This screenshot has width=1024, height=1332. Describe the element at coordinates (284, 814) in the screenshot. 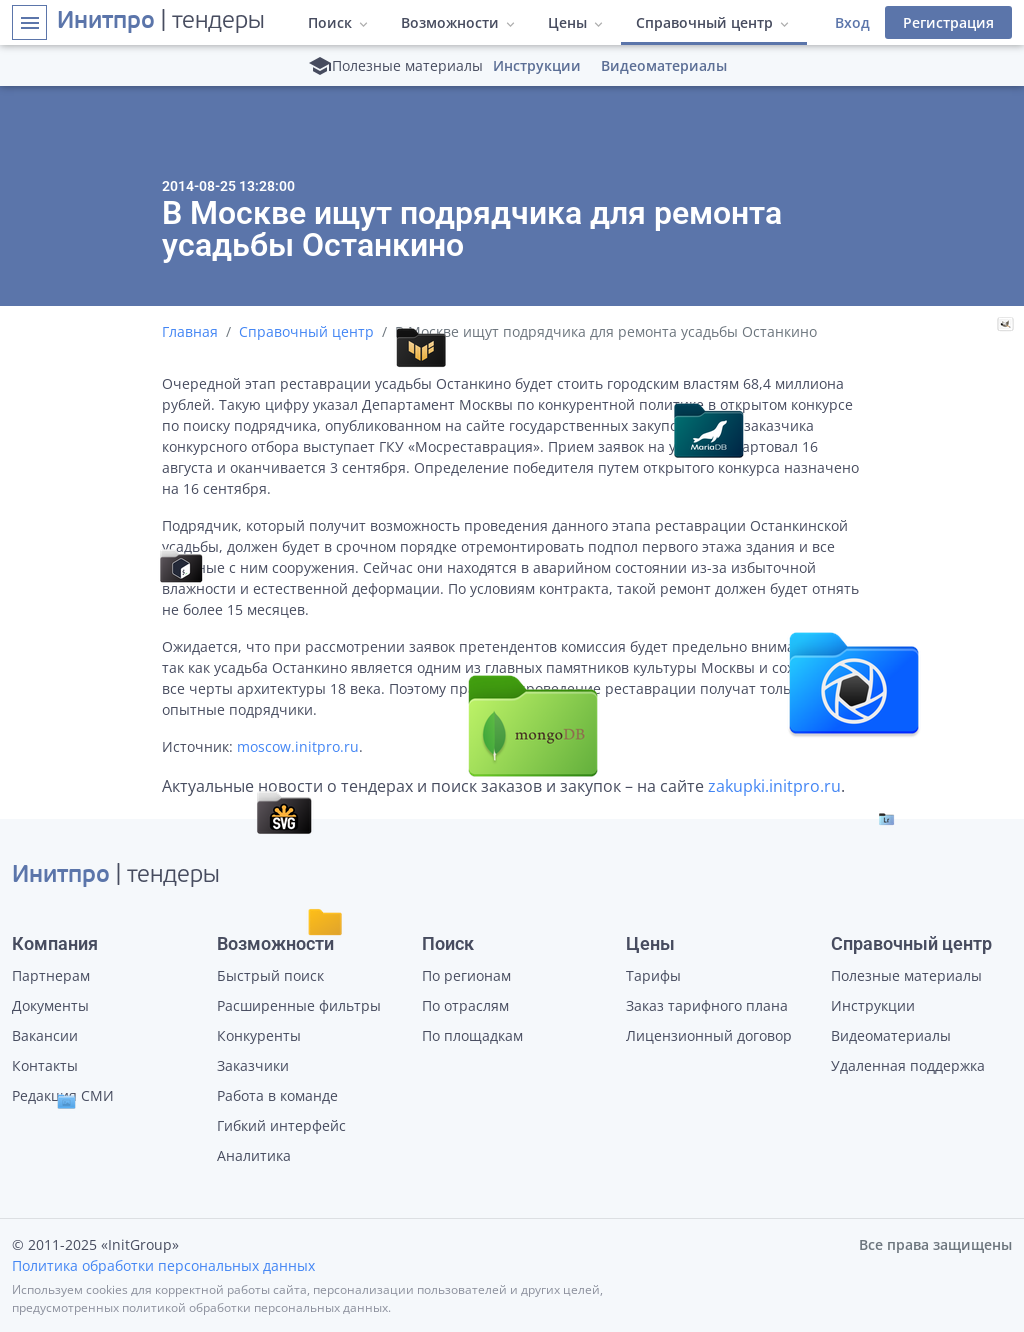

I see `open folder containing svg files` at that location.